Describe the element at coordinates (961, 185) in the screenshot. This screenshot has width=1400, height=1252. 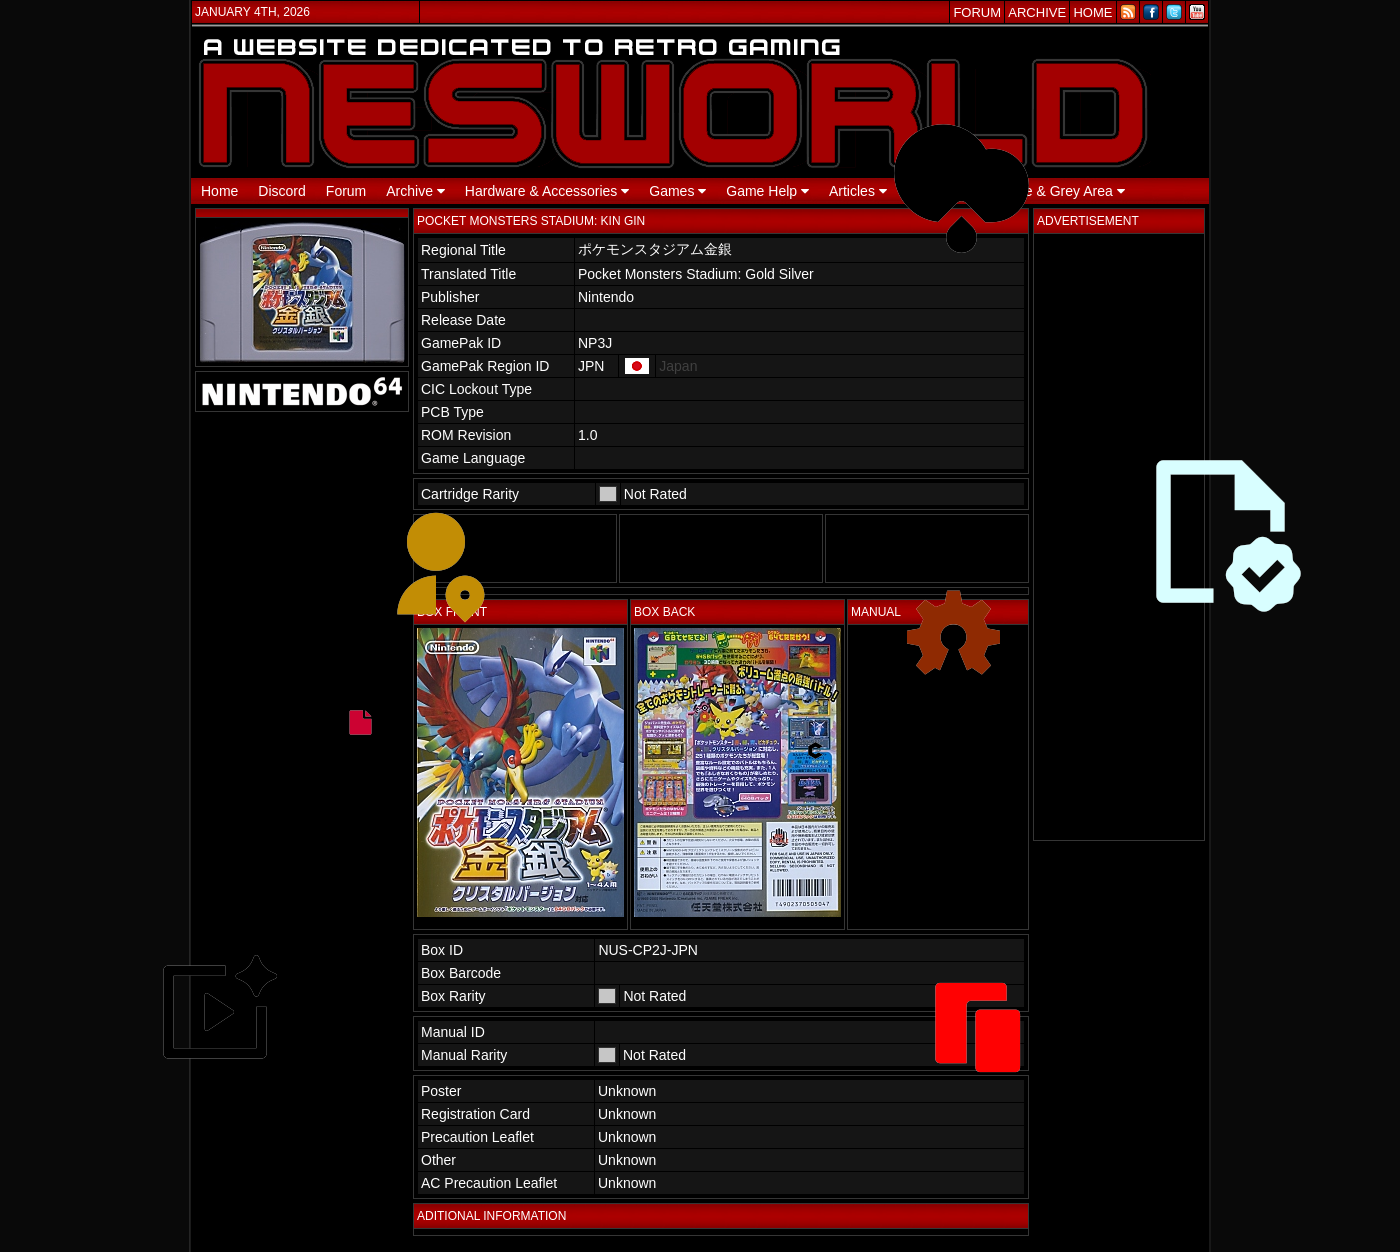
I see `indicates rainy weather conditions` at that location.